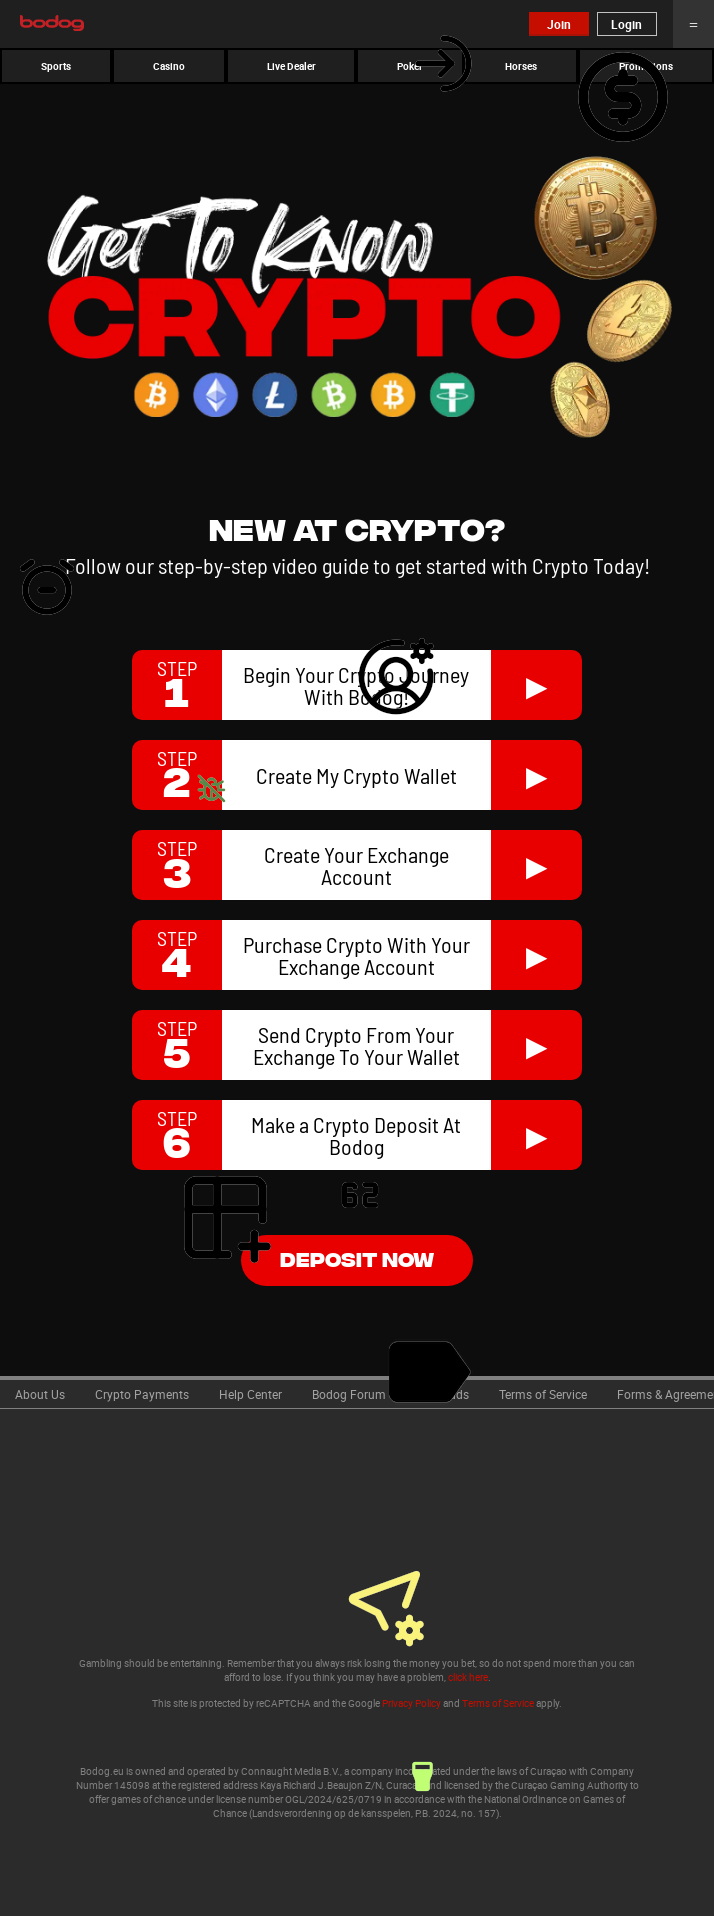 The image size is (714, 1916). Describe the element at coordinates (360, 1195) in the screenshot. I see `indicates item number 62 in a list or sequence` at that location.